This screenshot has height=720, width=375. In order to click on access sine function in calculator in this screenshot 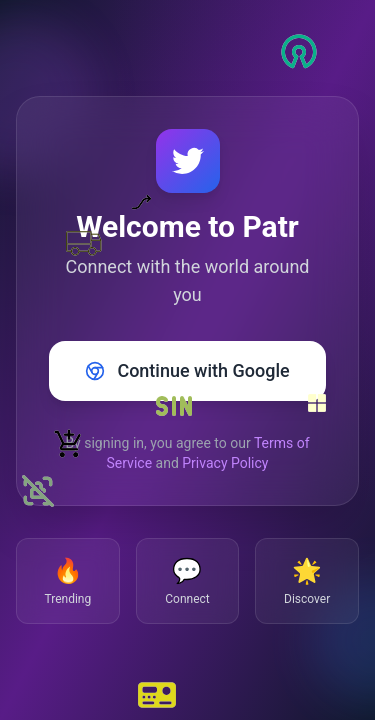, I will do `click(174, 406)`.